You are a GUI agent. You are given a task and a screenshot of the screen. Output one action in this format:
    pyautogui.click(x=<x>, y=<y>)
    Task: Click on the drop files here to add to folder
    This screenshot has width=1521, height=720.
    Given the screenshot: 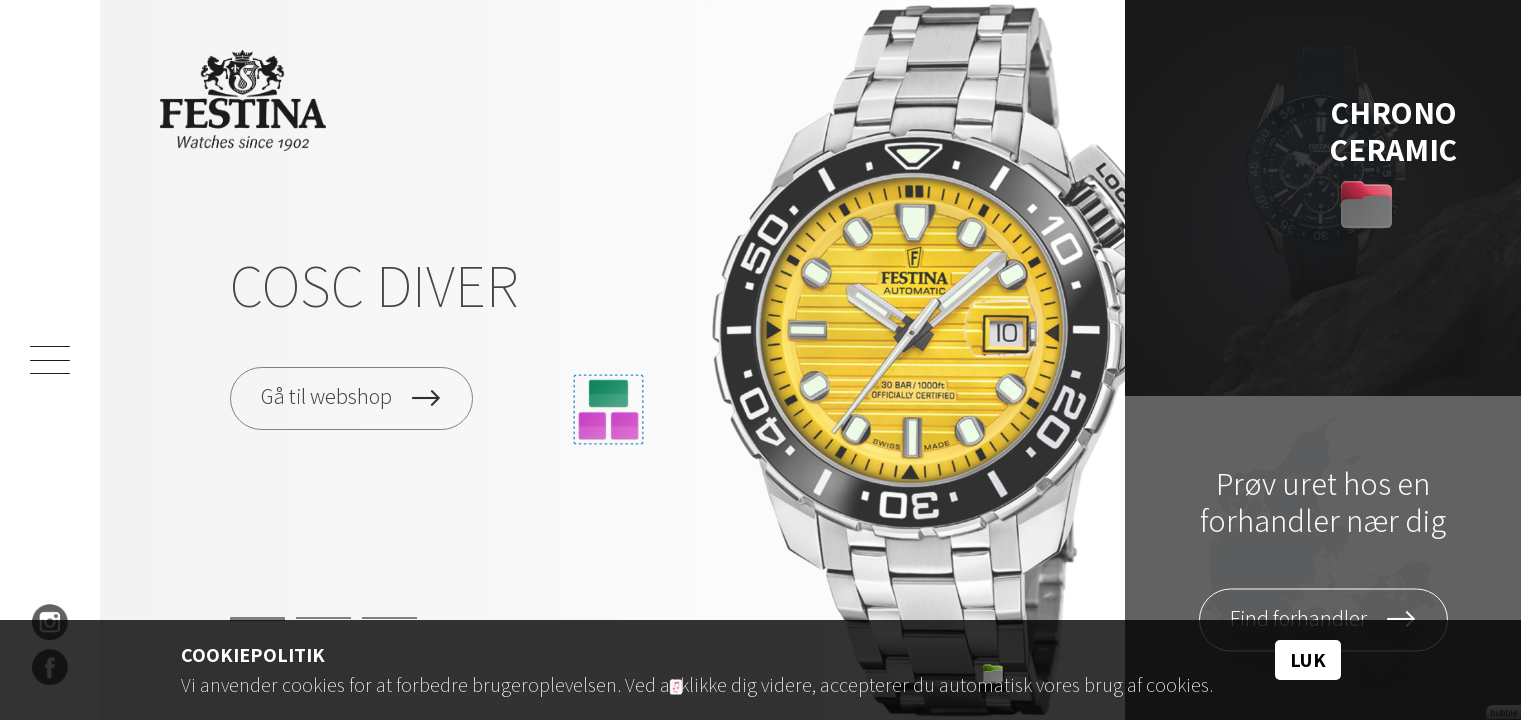 What is the action you would take?
    pyautogui.click(x=993, y=673)
    